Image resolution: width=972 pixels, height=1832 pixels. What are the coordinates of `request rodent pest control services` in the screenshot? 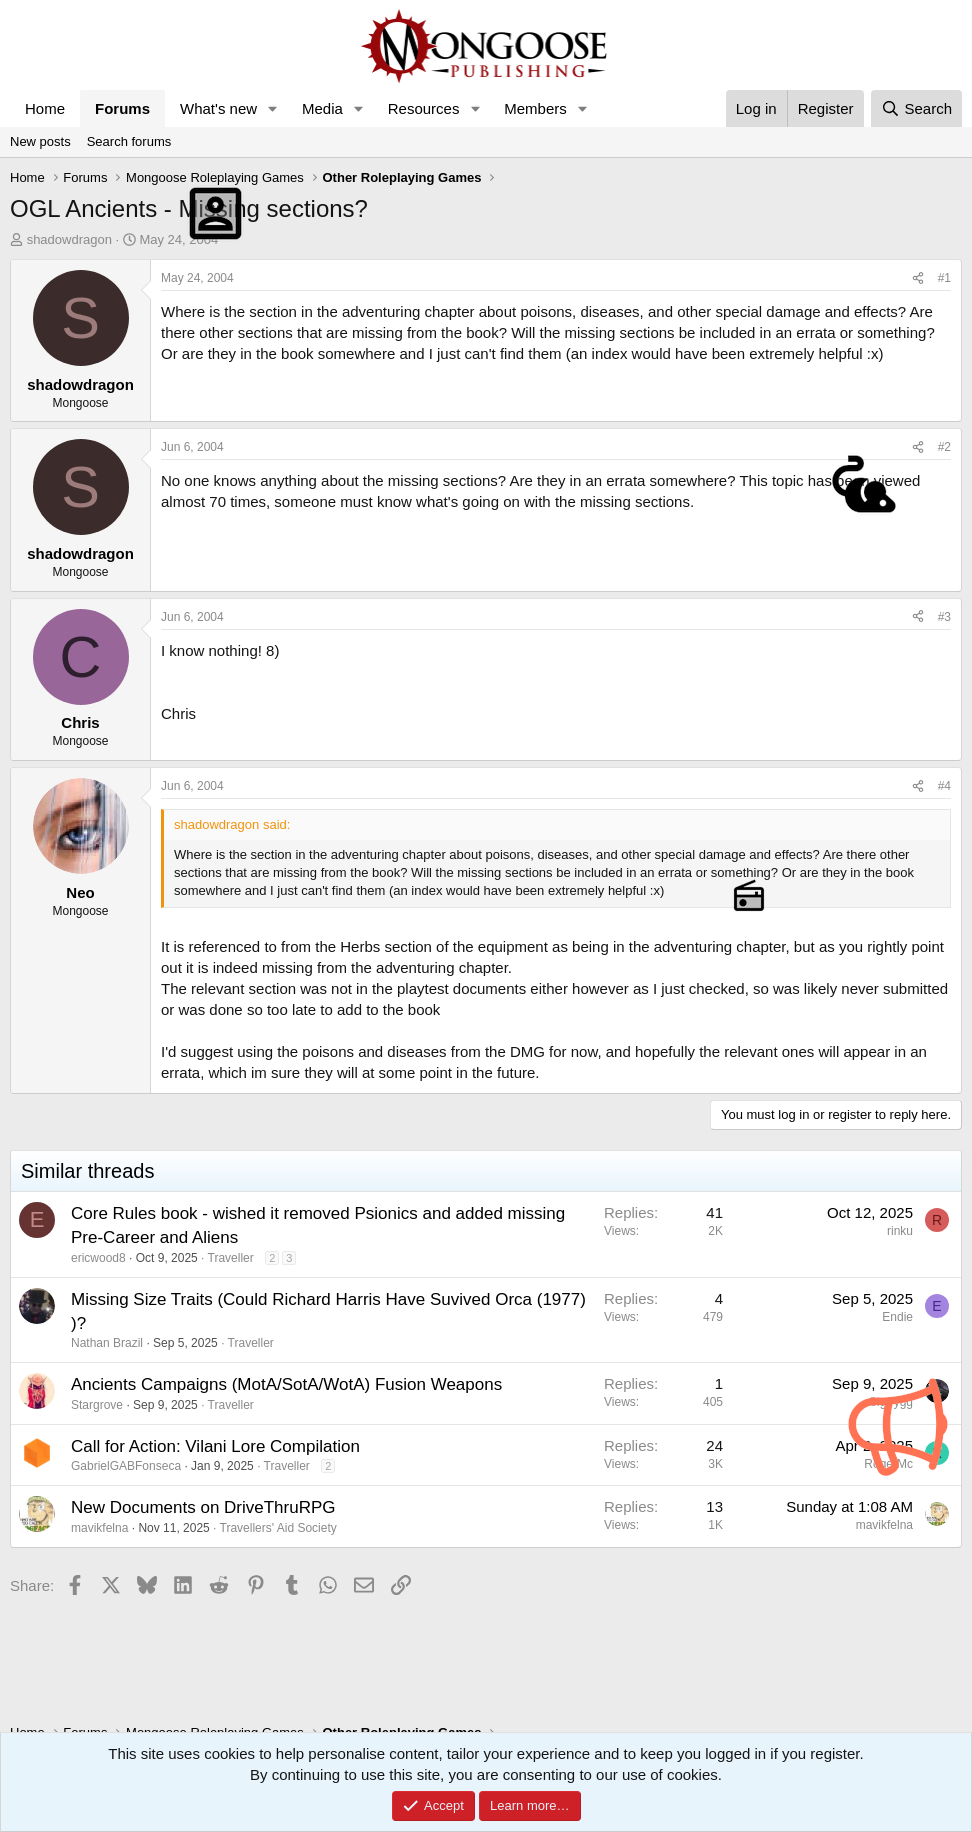 It's located at (864, 484).